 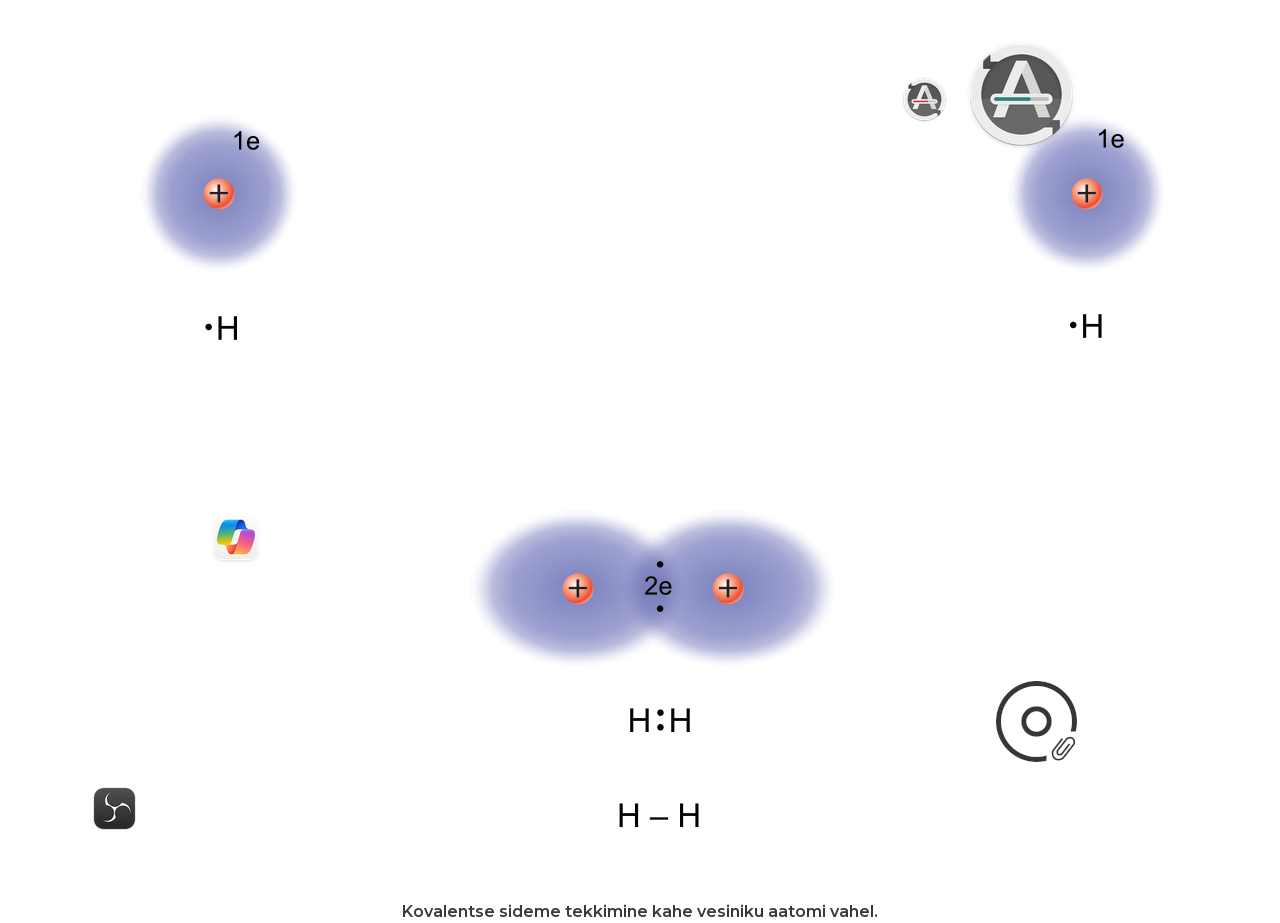 What do you see at coordinates (236, 537) in the screenshot?
I see `open Microsoft Copilot AI assistant` at bounding box center [236, 537].